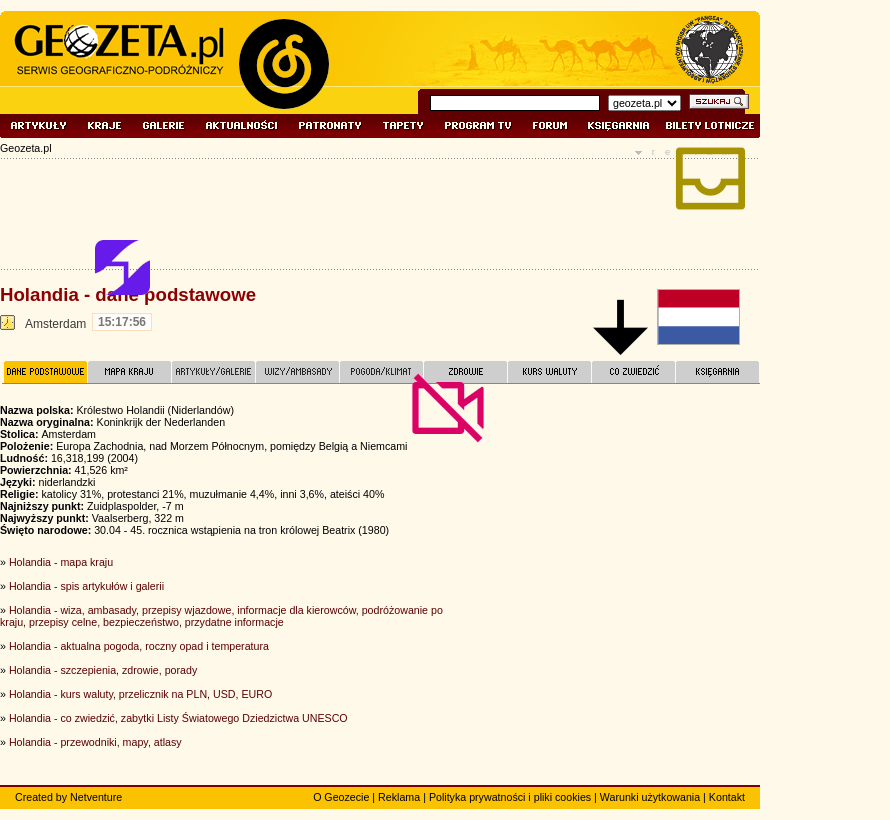 The height and width of the screenshot is (820, 890). What do you see at coordinates (620, 327) in the screenshot?
I see `download a file or content` at bounding box center [620, 327].